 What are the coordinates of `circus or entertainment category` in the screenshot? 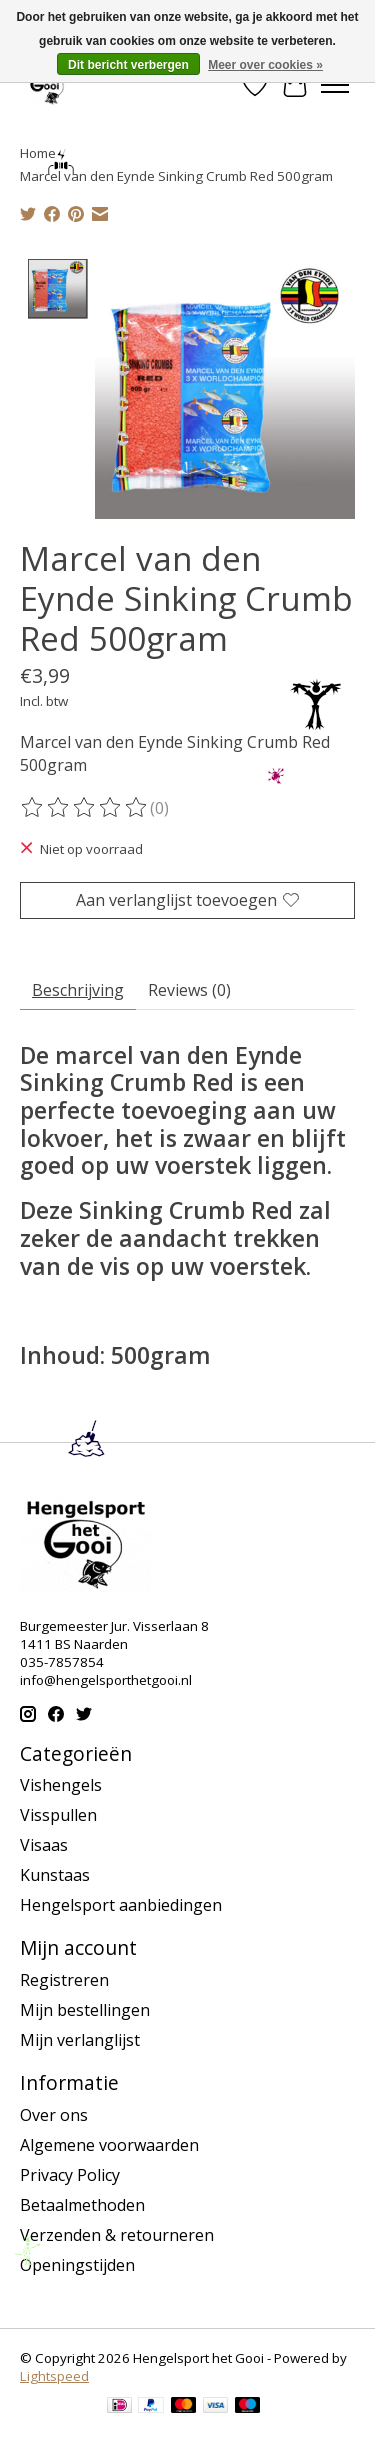 It's located at (28, 2251).